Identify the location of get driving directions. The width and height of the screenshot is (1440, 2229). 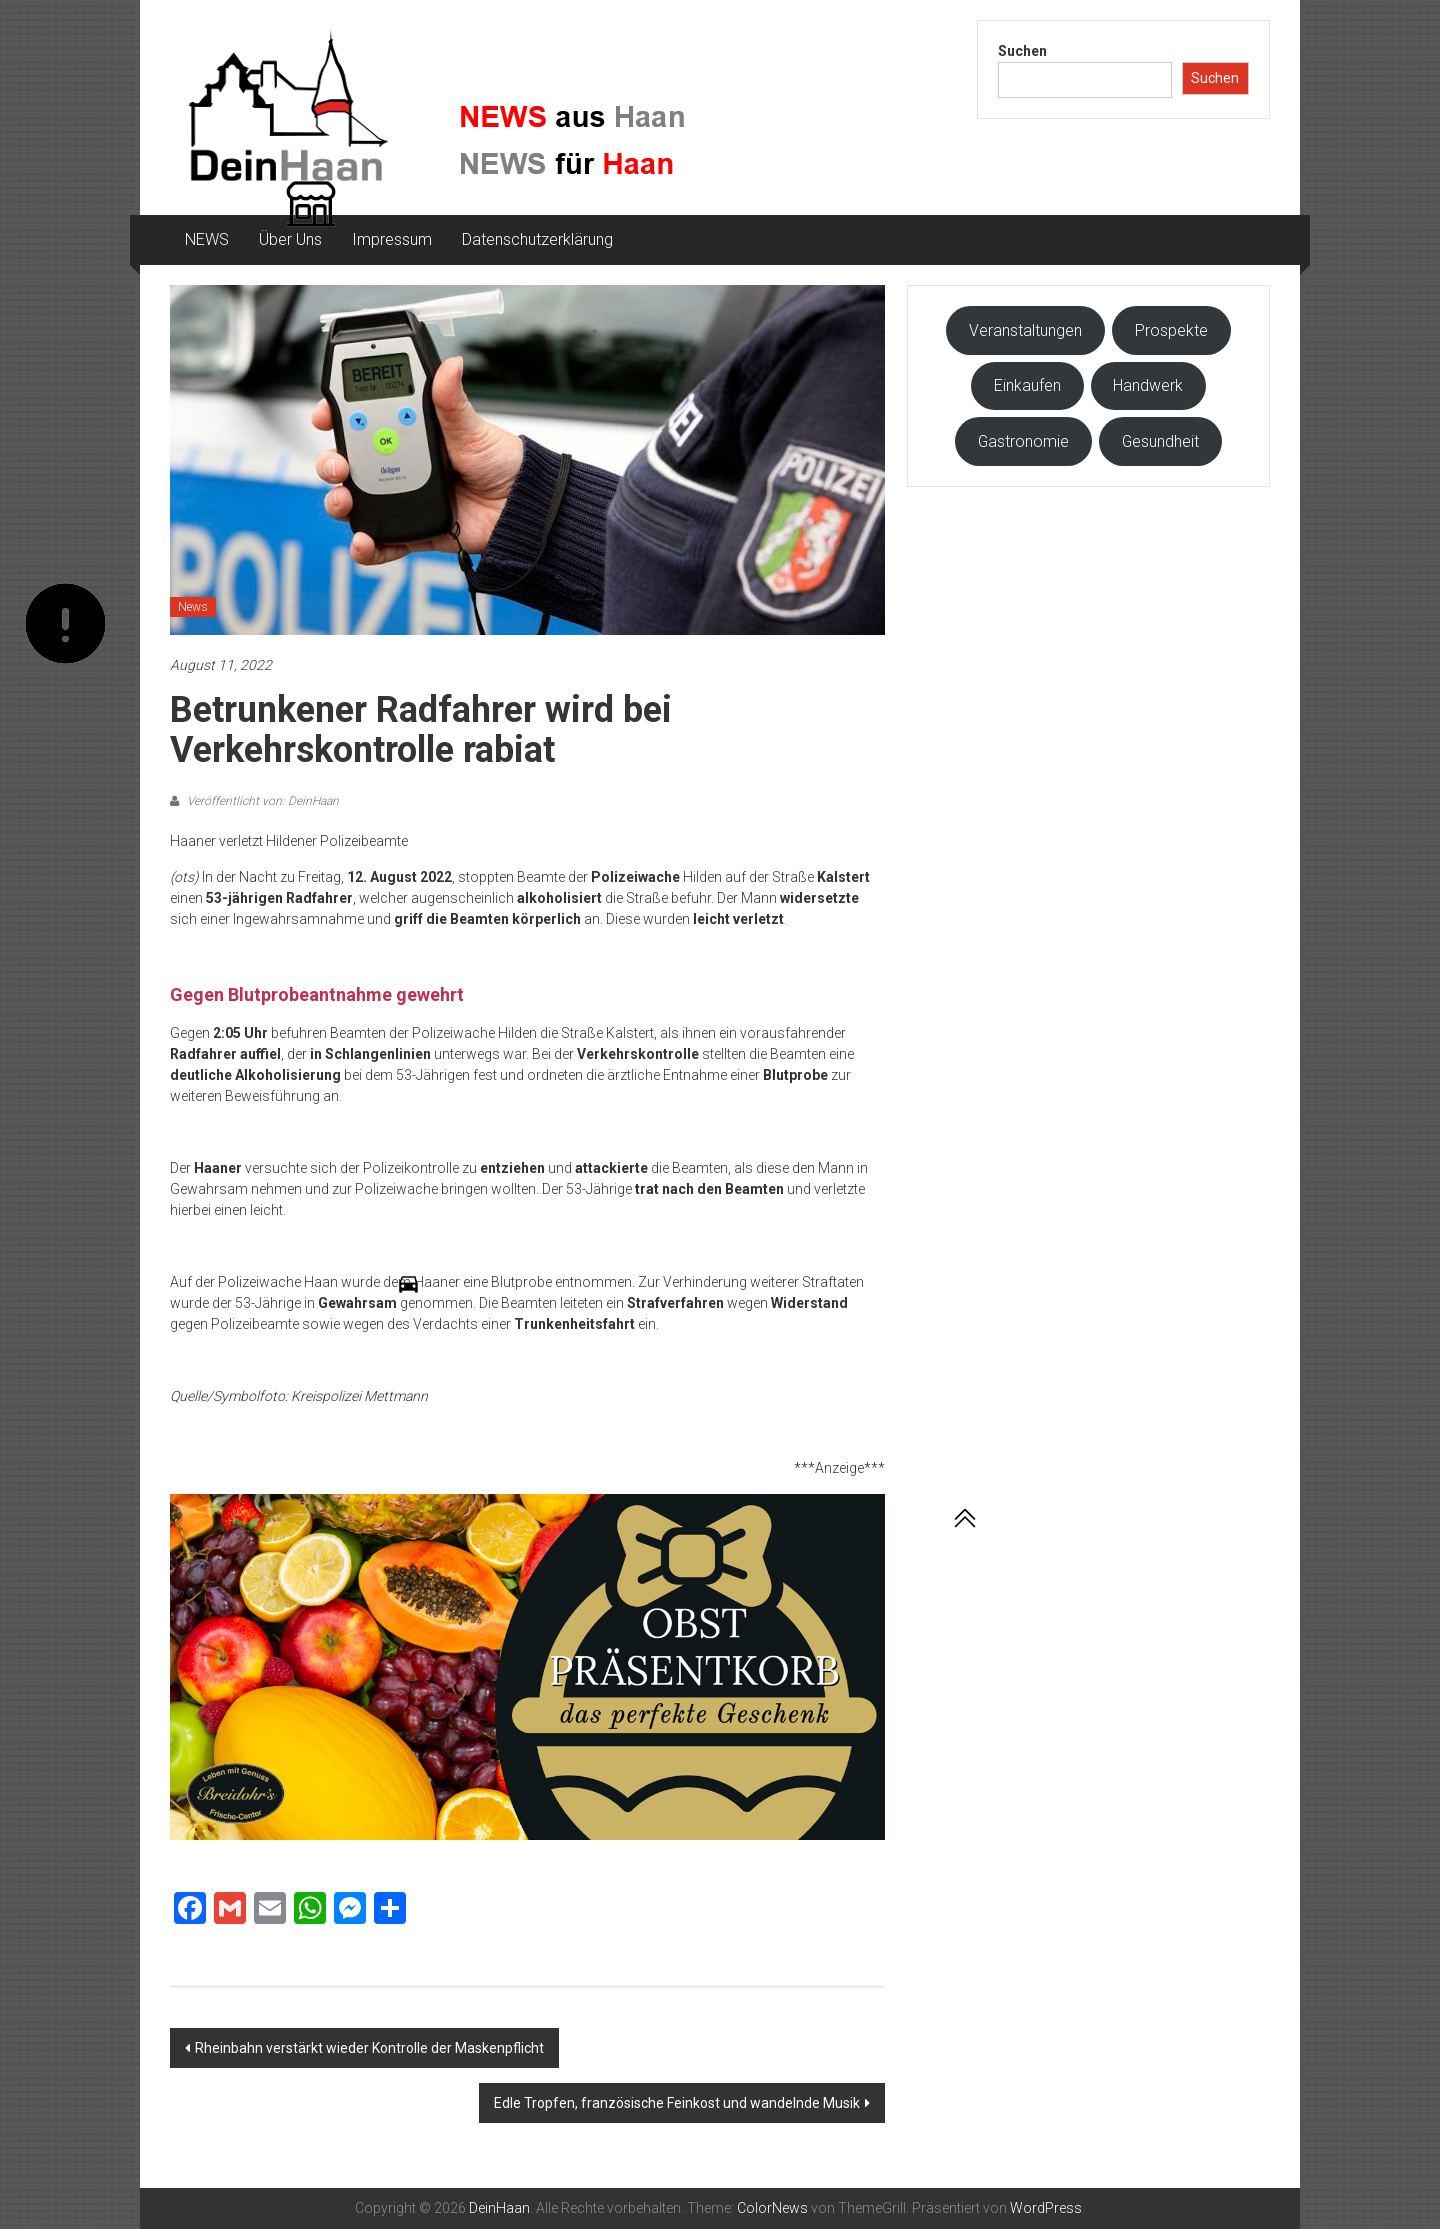
(408, 1283).